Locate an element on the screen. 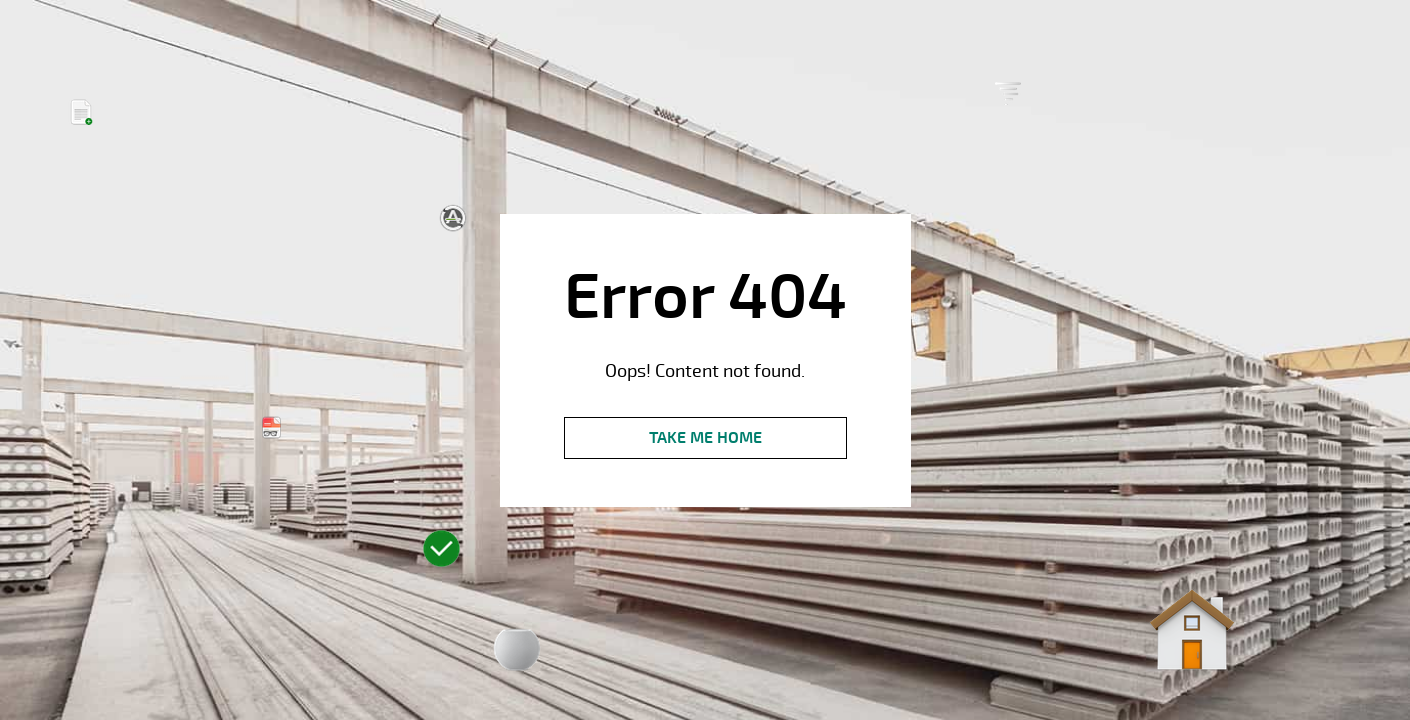 This screenshot has width=1410, height=720. create a new text document is located at coordinates (81, 112).